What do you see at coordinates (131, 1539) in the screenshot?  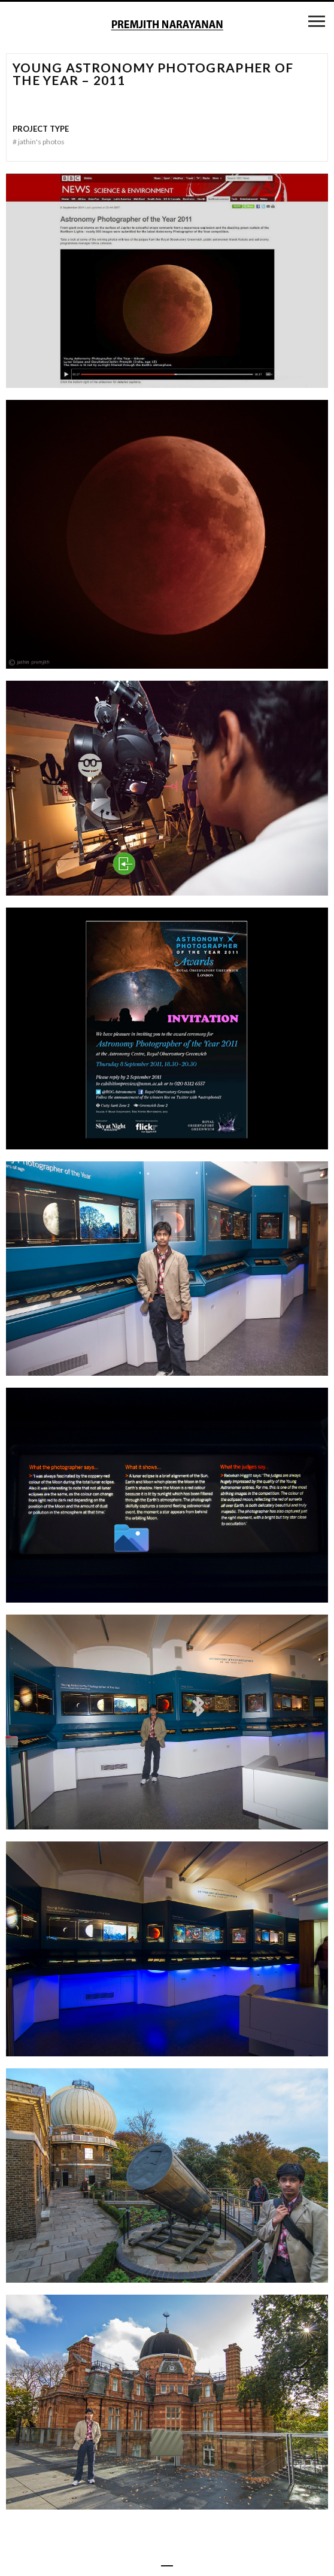 I see `open pictures folder` at bounding box center [131, 1539].